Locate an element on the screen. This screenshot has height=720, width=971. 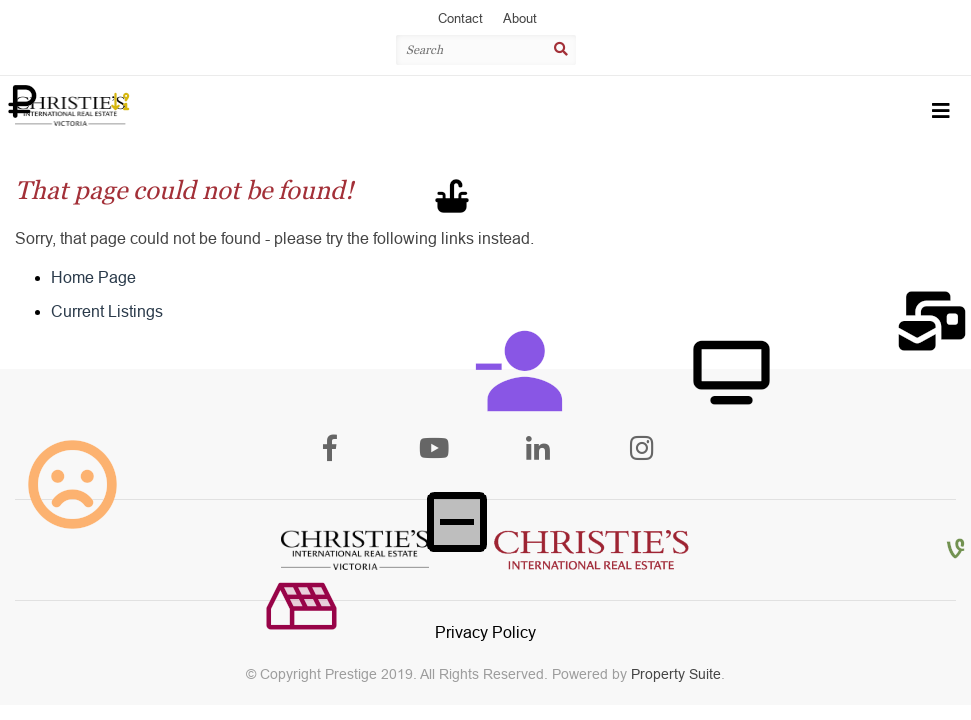
sort items in descending numerical order (9 to 1) is located at coordinates (120, 101).